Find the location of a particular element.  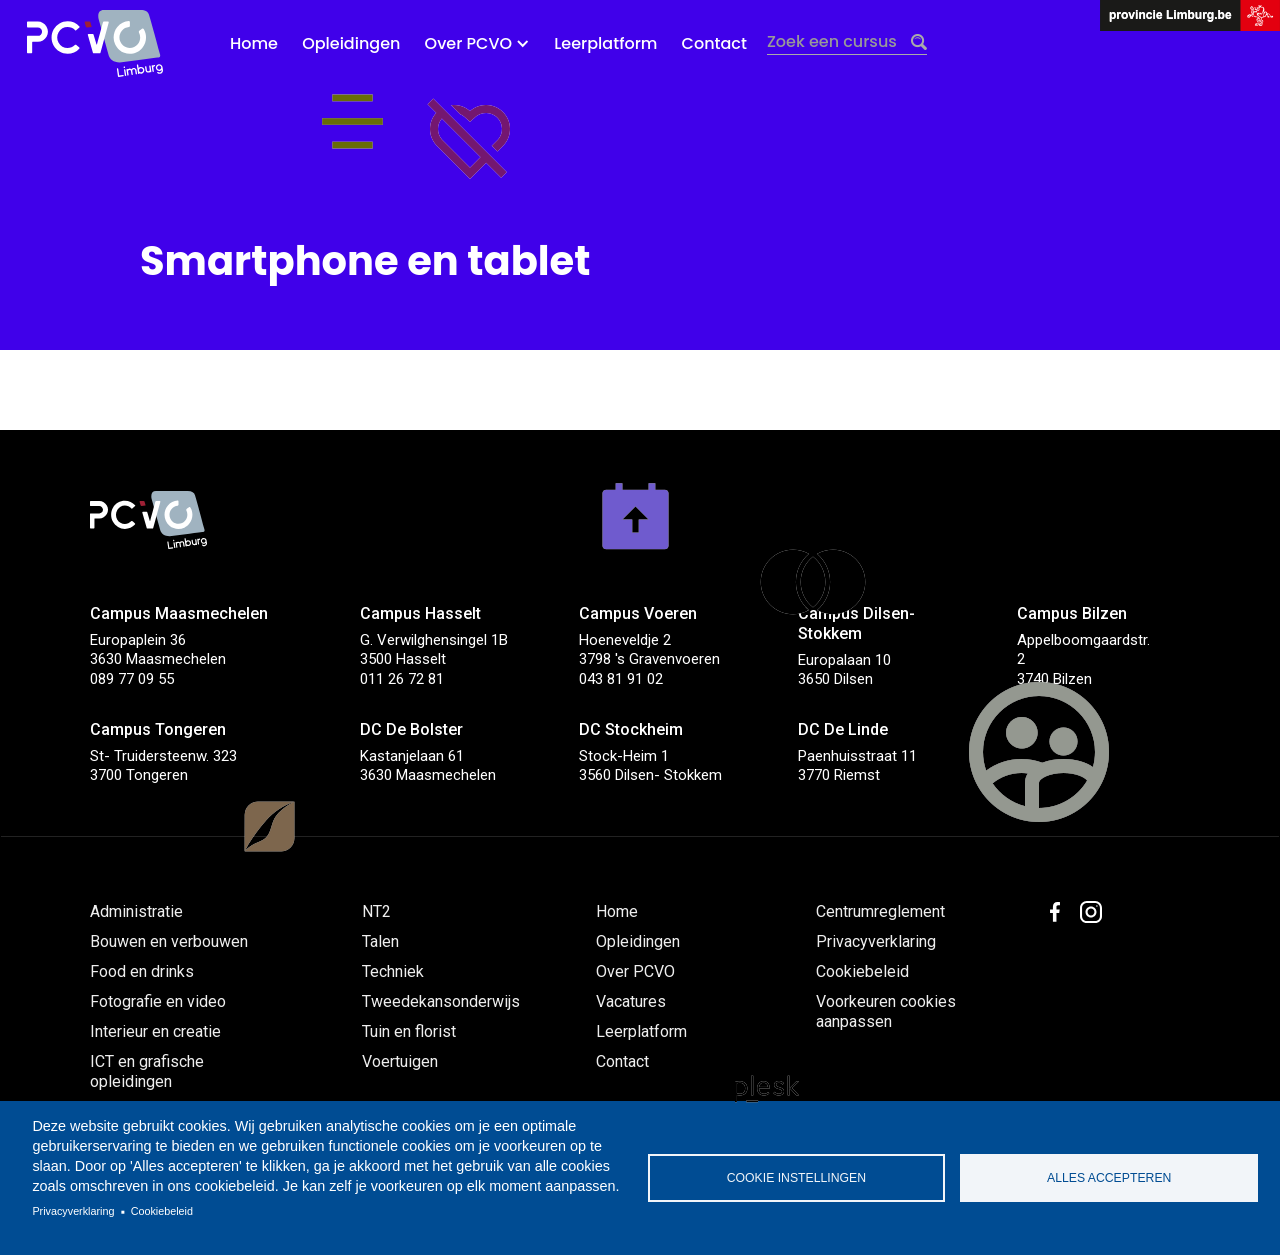

upload image to gallery is located at coordinates (635, 519).